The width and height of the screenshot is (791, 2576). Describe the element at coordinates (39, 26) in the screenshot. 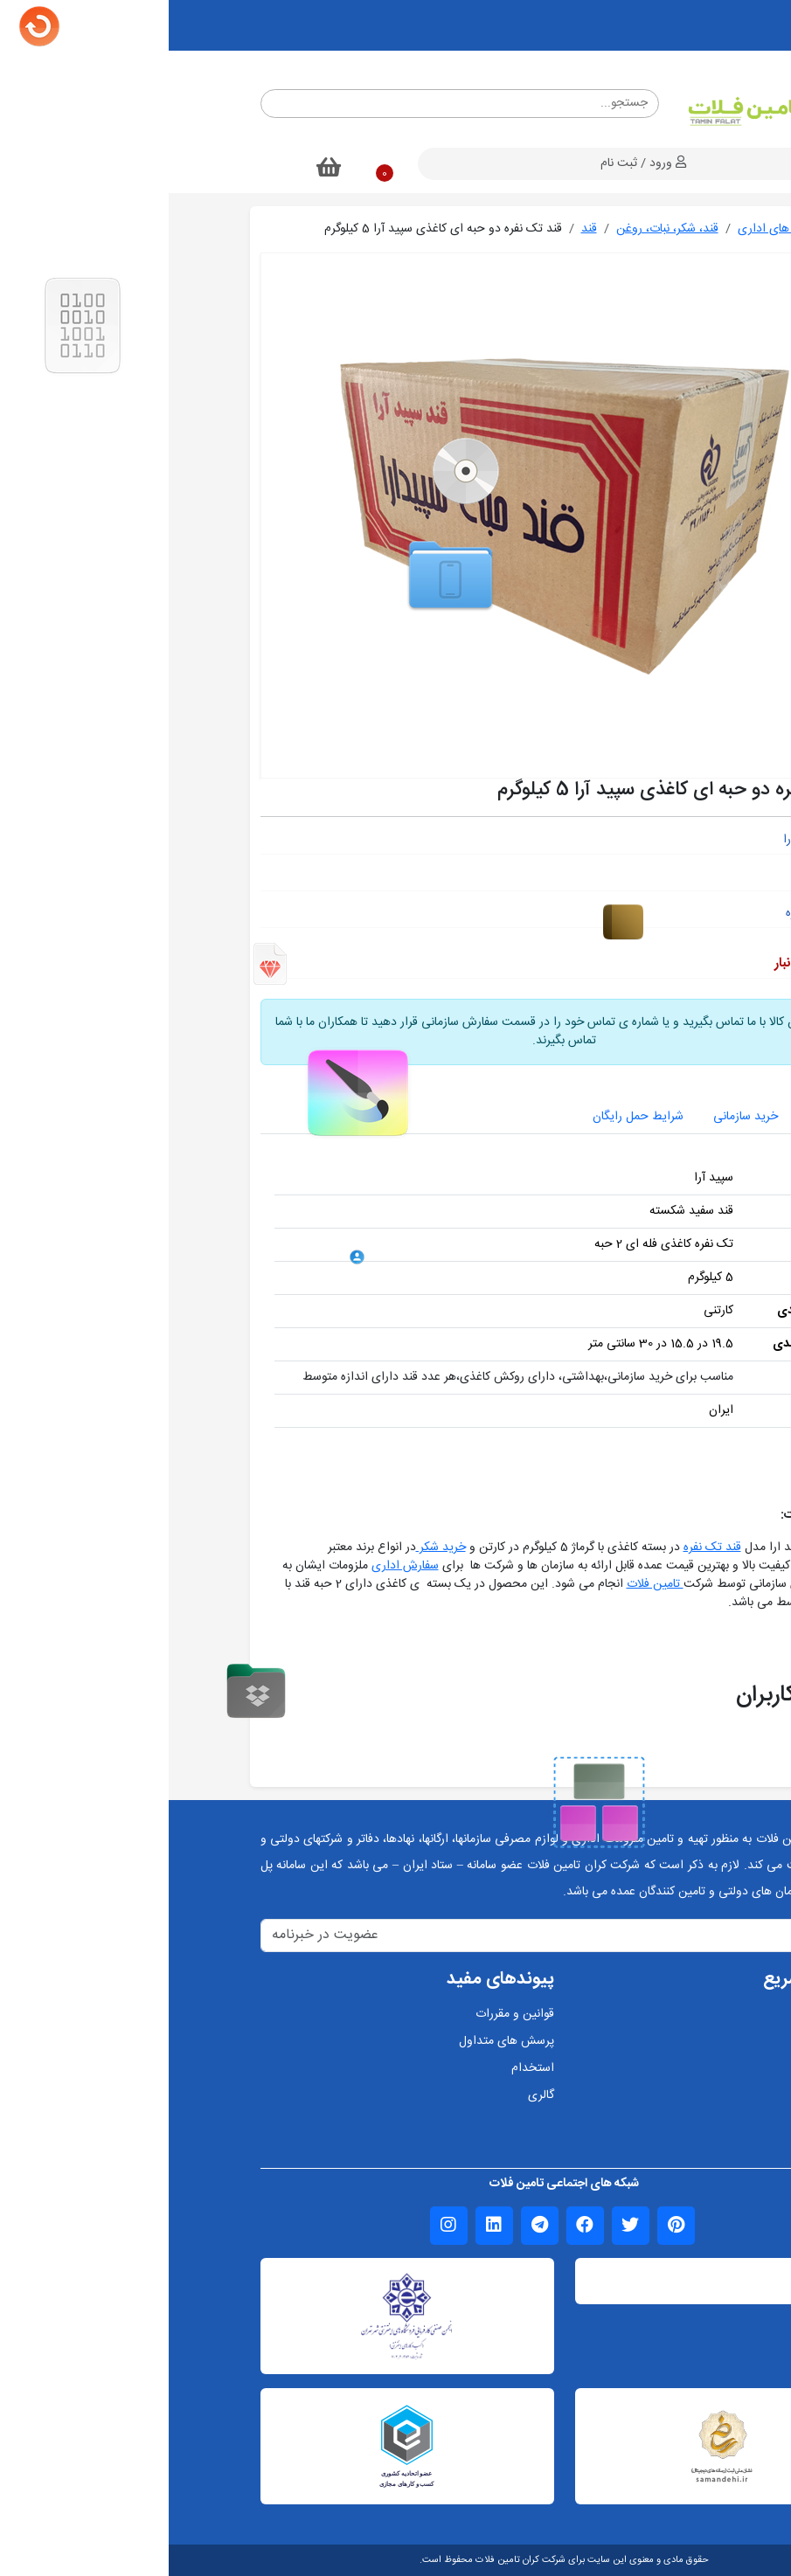

I see `open Ubuntu Livepatch settings` at that location.